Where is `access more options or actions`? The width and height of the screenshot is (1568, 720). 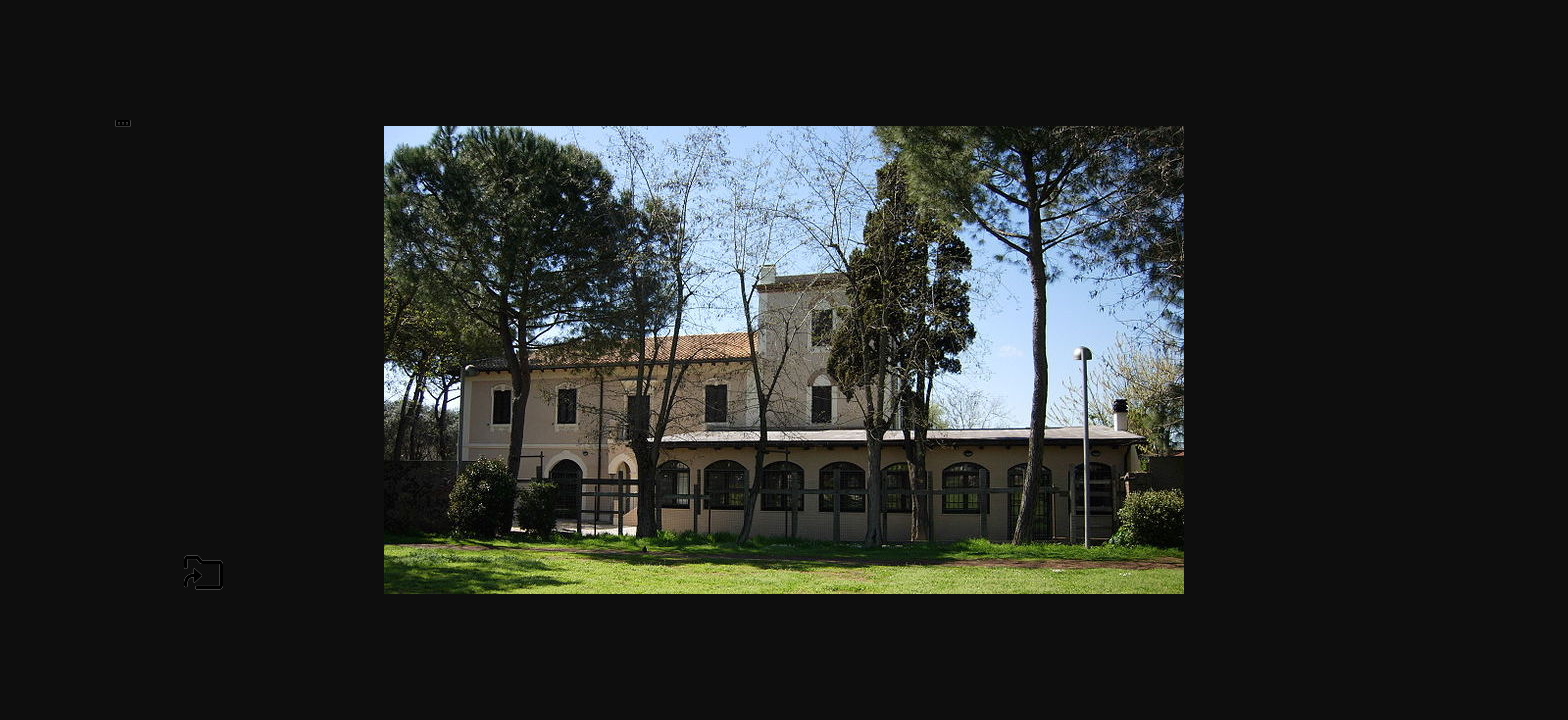
access more options or actions is located at coordinates (123, 123).